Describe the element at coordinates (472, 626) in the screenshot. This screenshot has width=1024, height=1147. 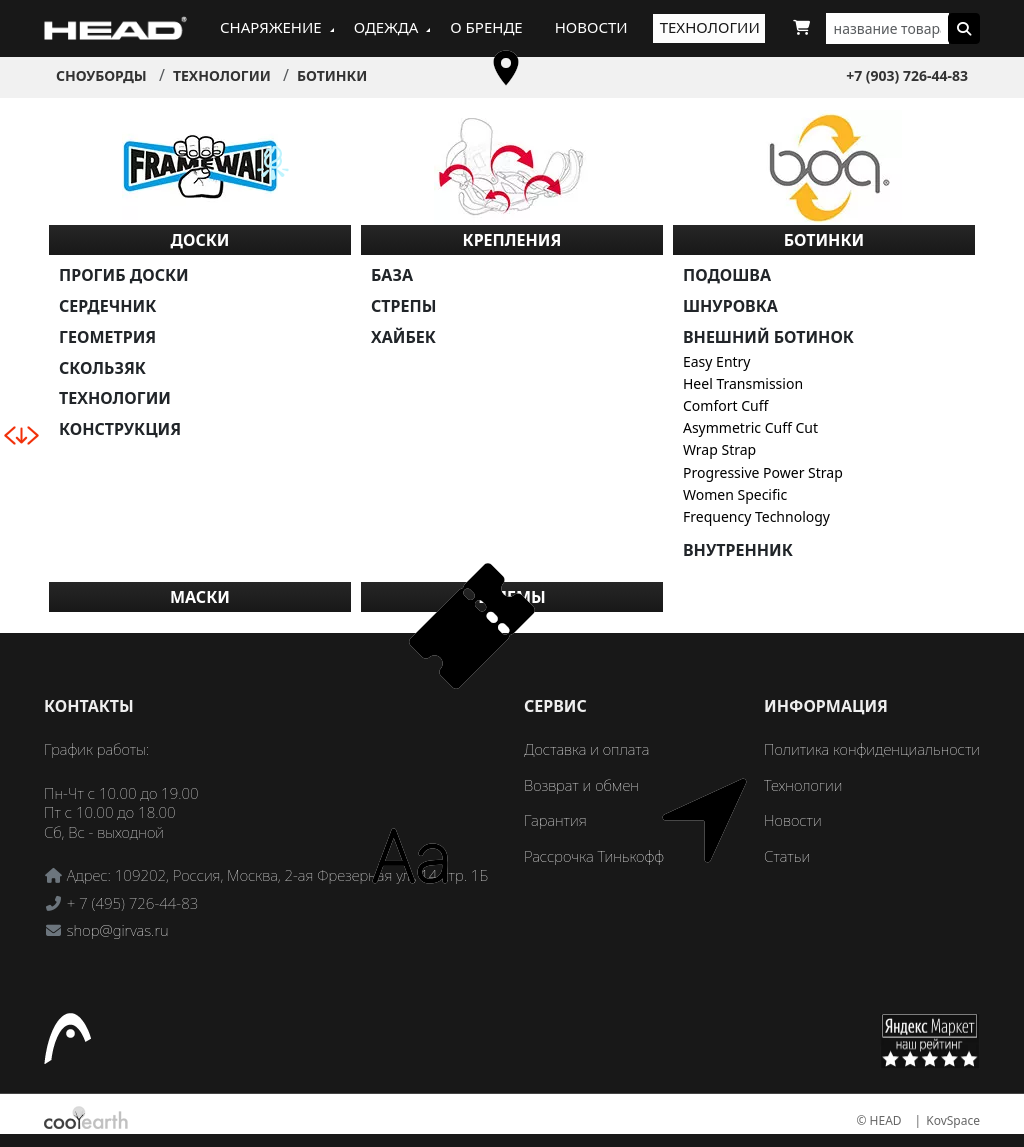
I see `view your tickets or passes` at that location.